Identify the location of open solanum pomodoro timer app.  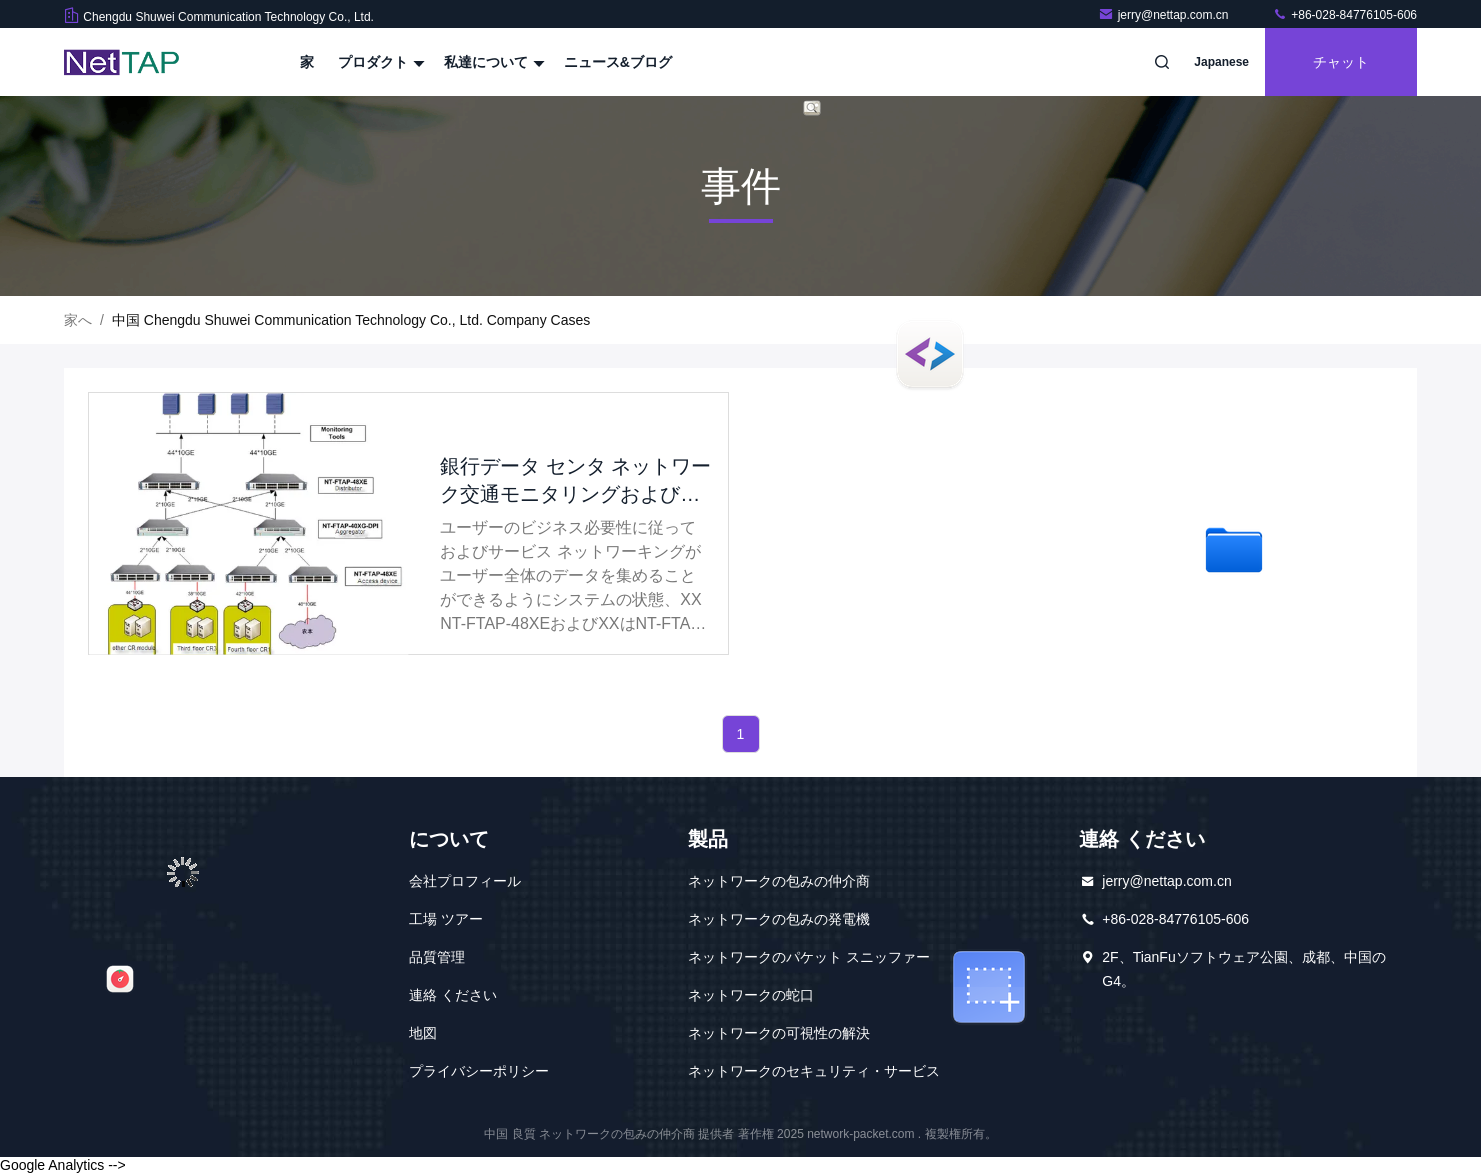
(120, 979).